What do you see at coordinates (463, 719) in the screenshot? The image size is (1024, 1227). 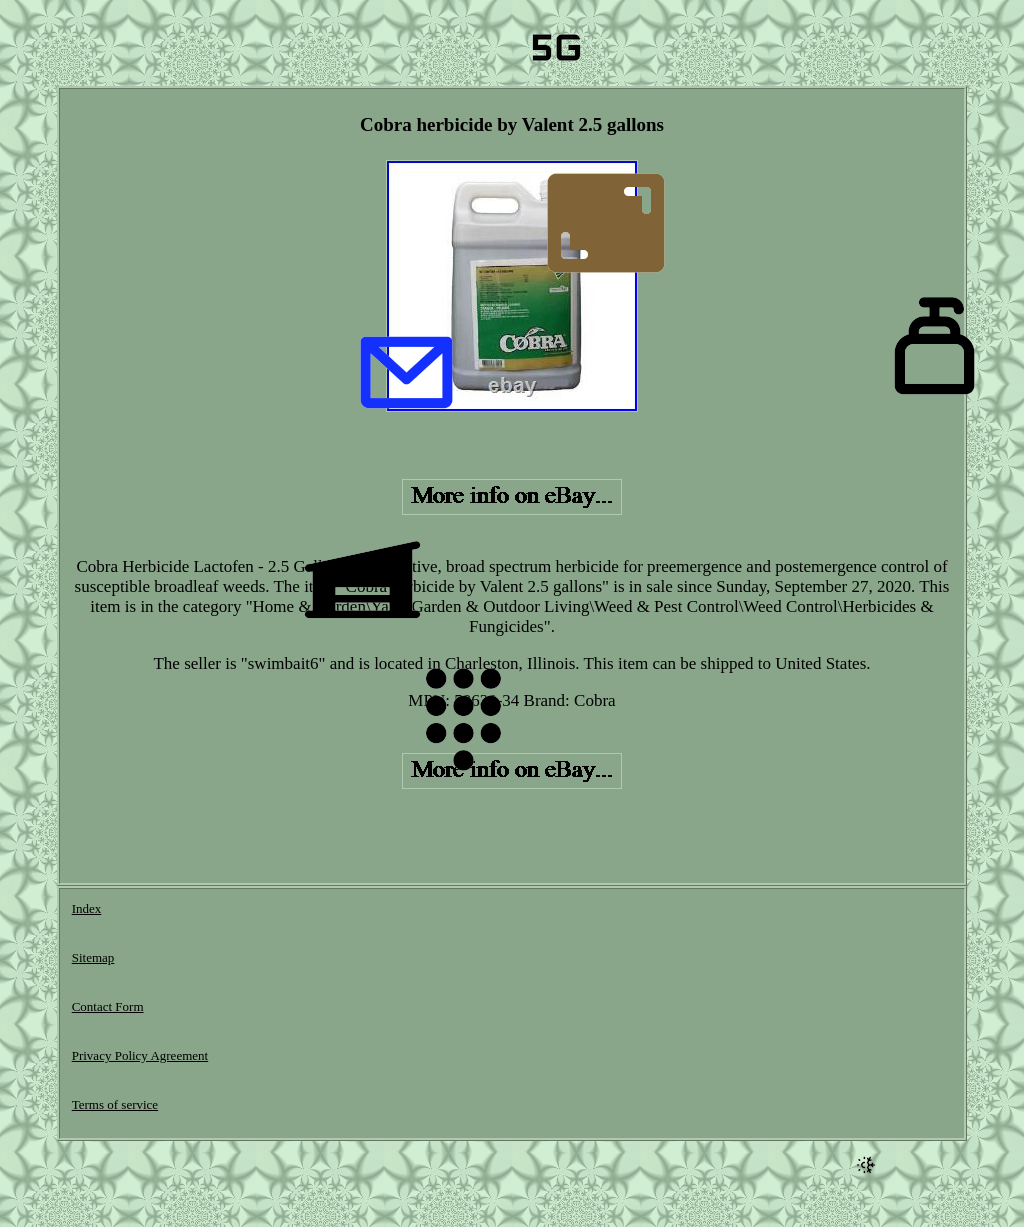 I see `open the phone dialer` at bounding box center [463, 719].